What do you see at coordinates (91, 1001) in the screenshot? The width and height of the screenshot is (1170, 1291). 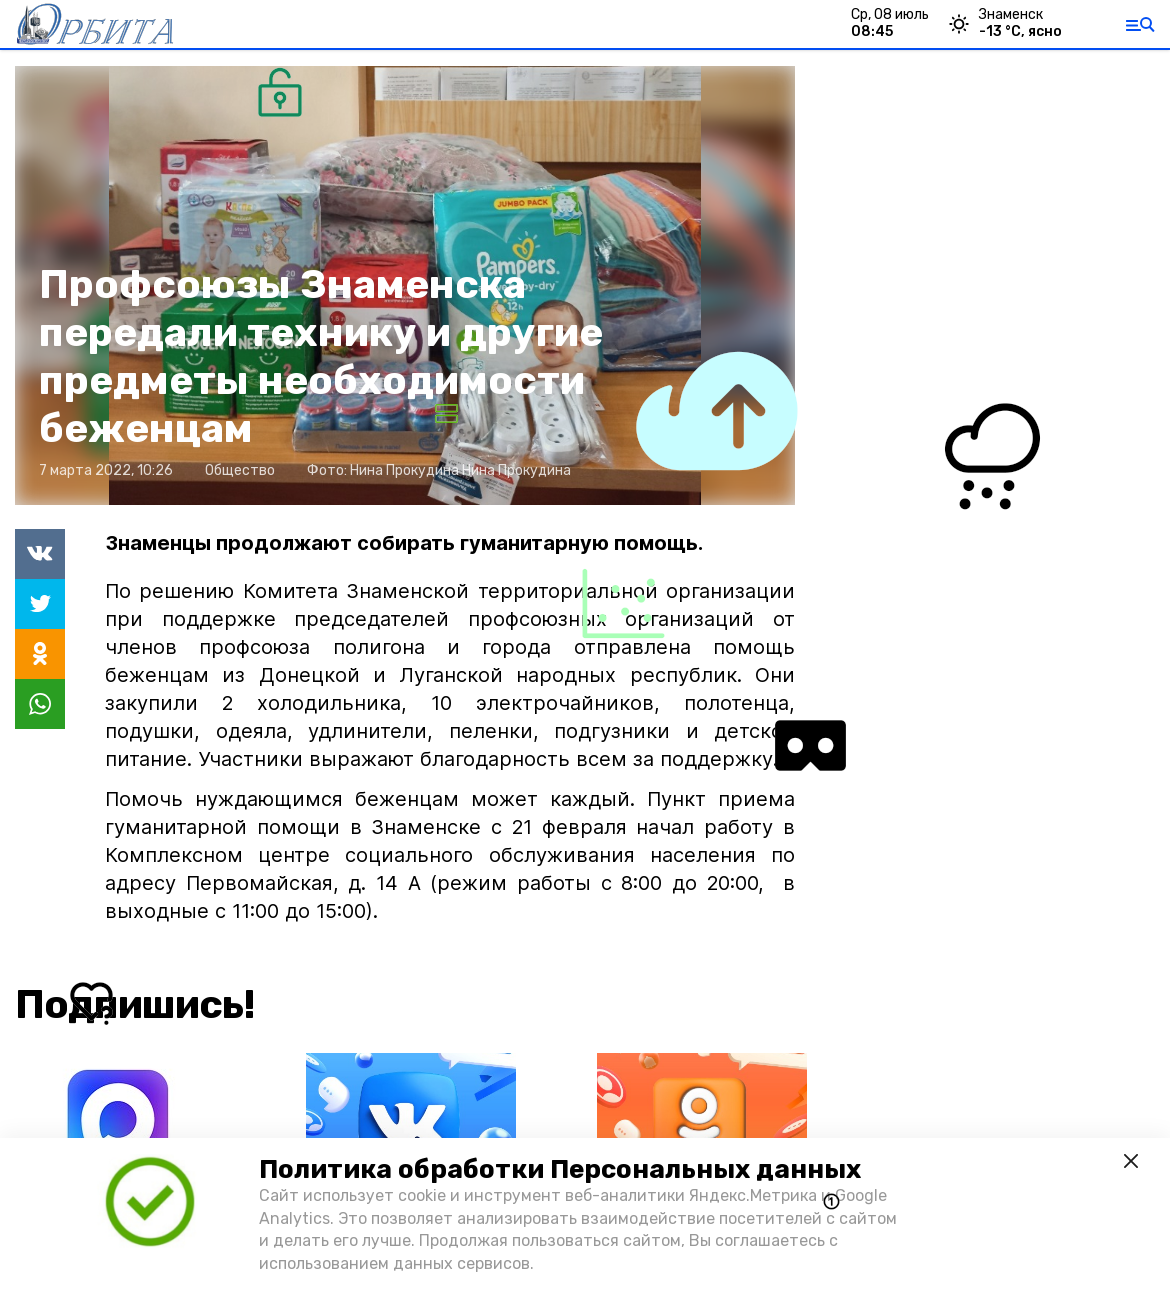 I see `get help about favorites or liked items` at bounding box center [91, 1001].